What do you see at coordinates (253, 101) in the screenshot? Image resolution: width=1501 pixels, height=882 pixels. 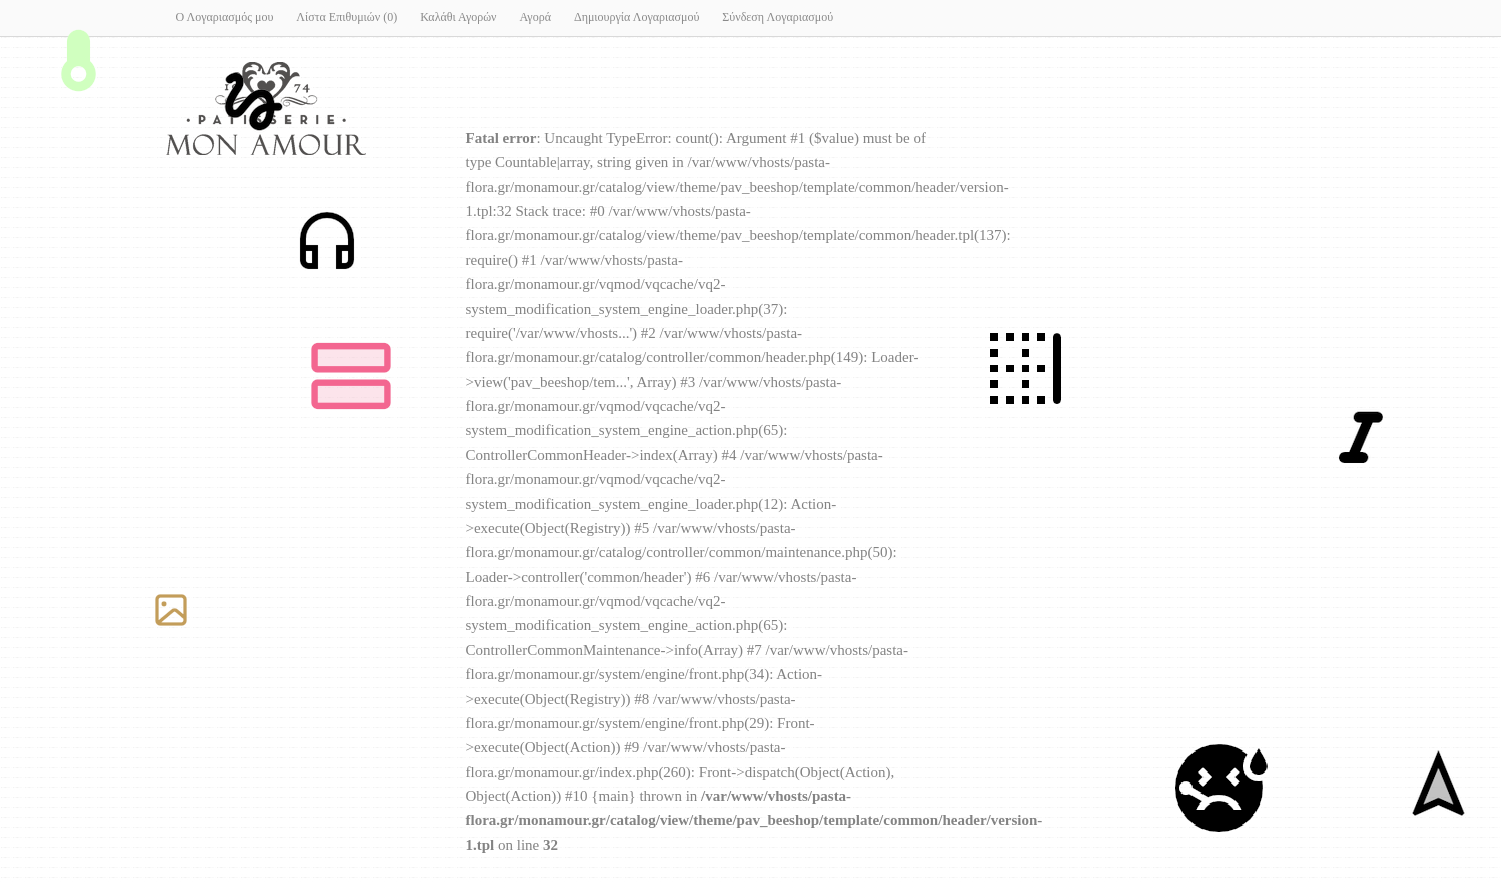 I see `draw or write with gesture input` at bounding box center [253, 101].